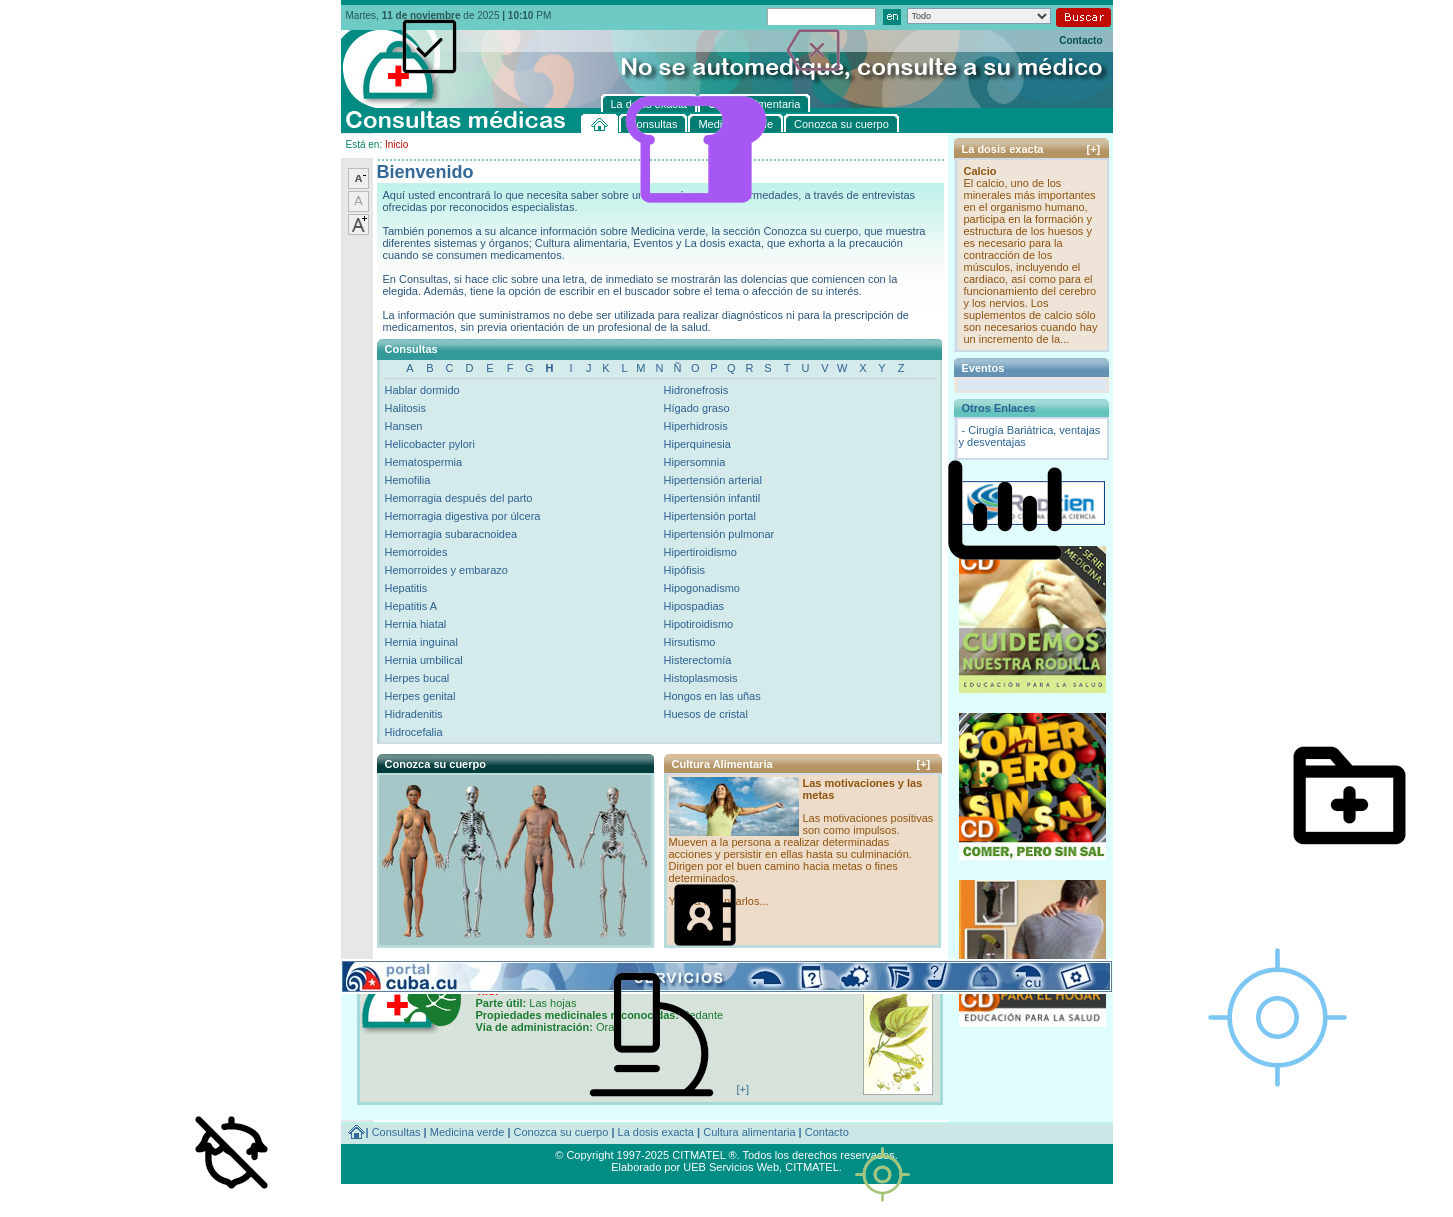 The height and width of the screenshot is (1217, 1453). I want to click on open contacts or address book, so click(705, 915).